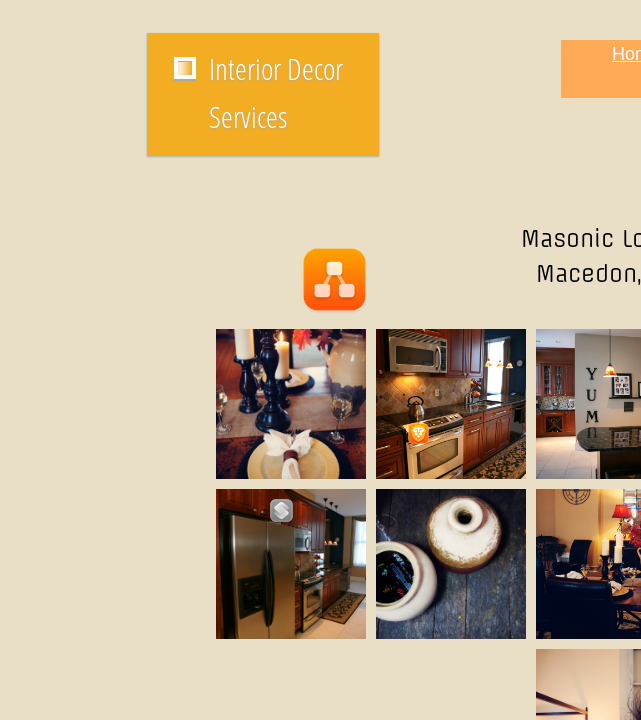 The width and height of the screenshot is (641, 720). Describe the element at coordinates (418, 433) in the screenshot. I see `open brave browser beta version` at that location.